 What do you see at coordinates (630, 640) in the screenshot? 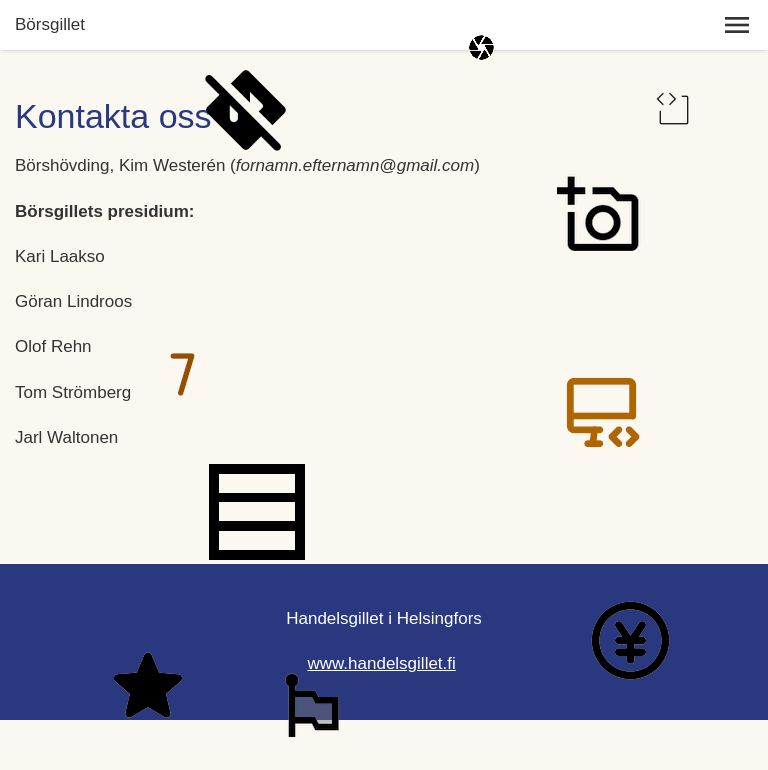
I see `view balance in japanese yen` at bounding box center [630, 640].